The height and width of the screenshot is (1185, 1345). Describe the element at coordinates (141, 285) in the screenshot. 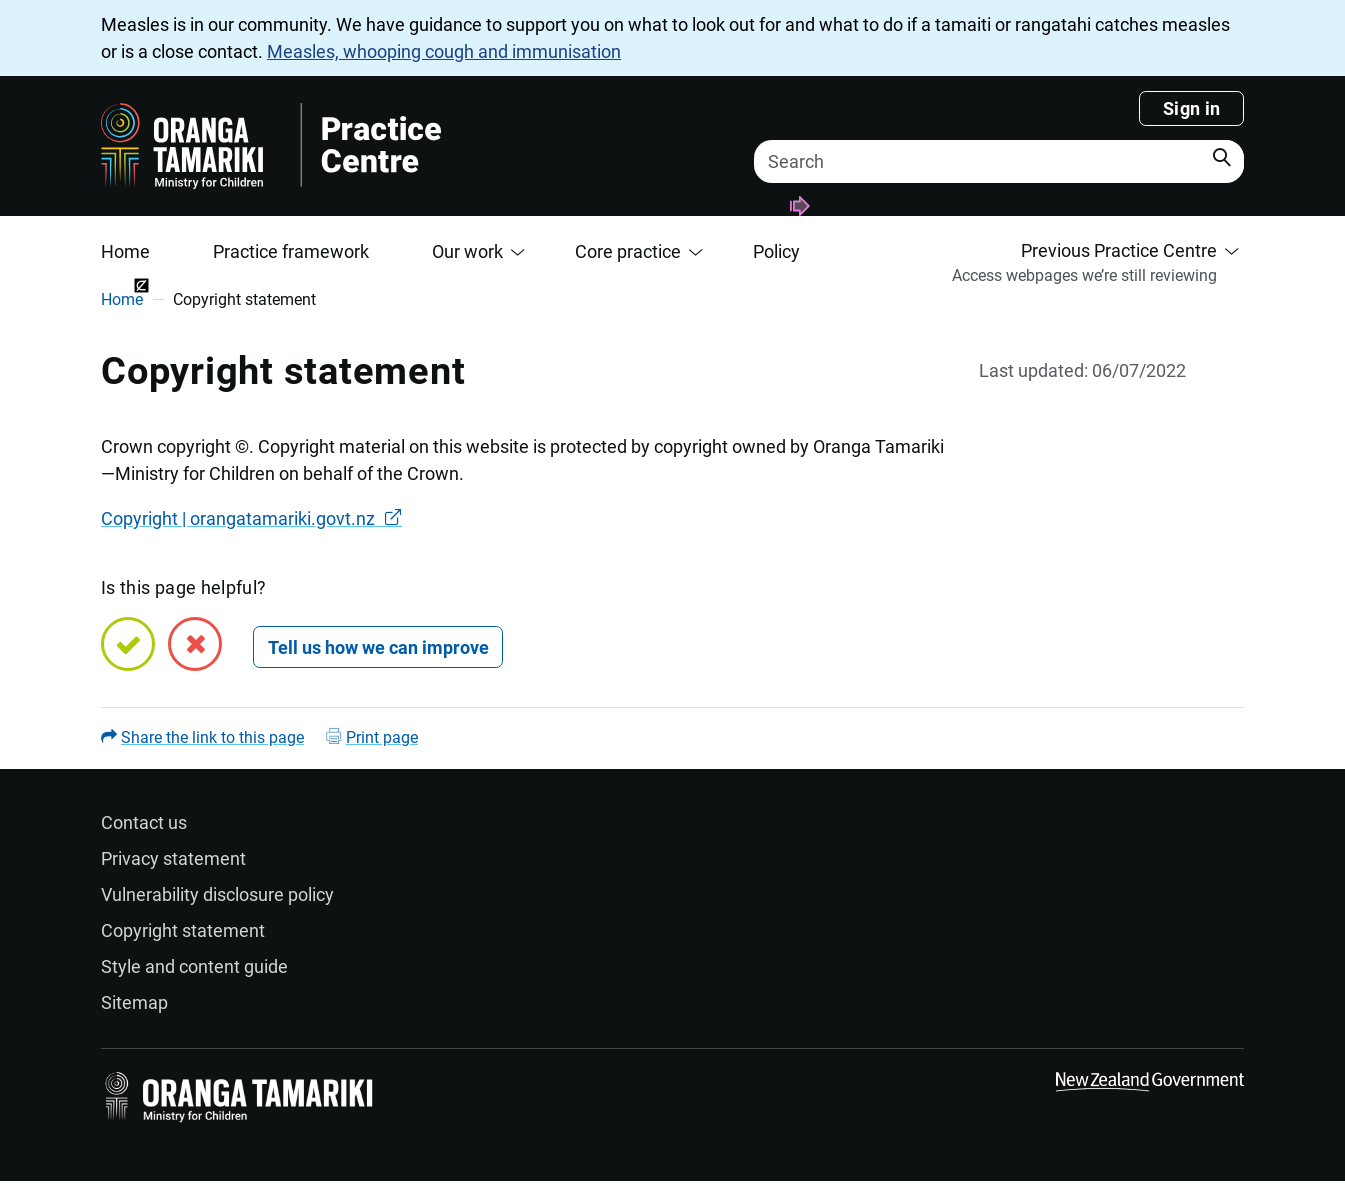

I see `indicates a "not subset of" mathematical relationship` at that location.